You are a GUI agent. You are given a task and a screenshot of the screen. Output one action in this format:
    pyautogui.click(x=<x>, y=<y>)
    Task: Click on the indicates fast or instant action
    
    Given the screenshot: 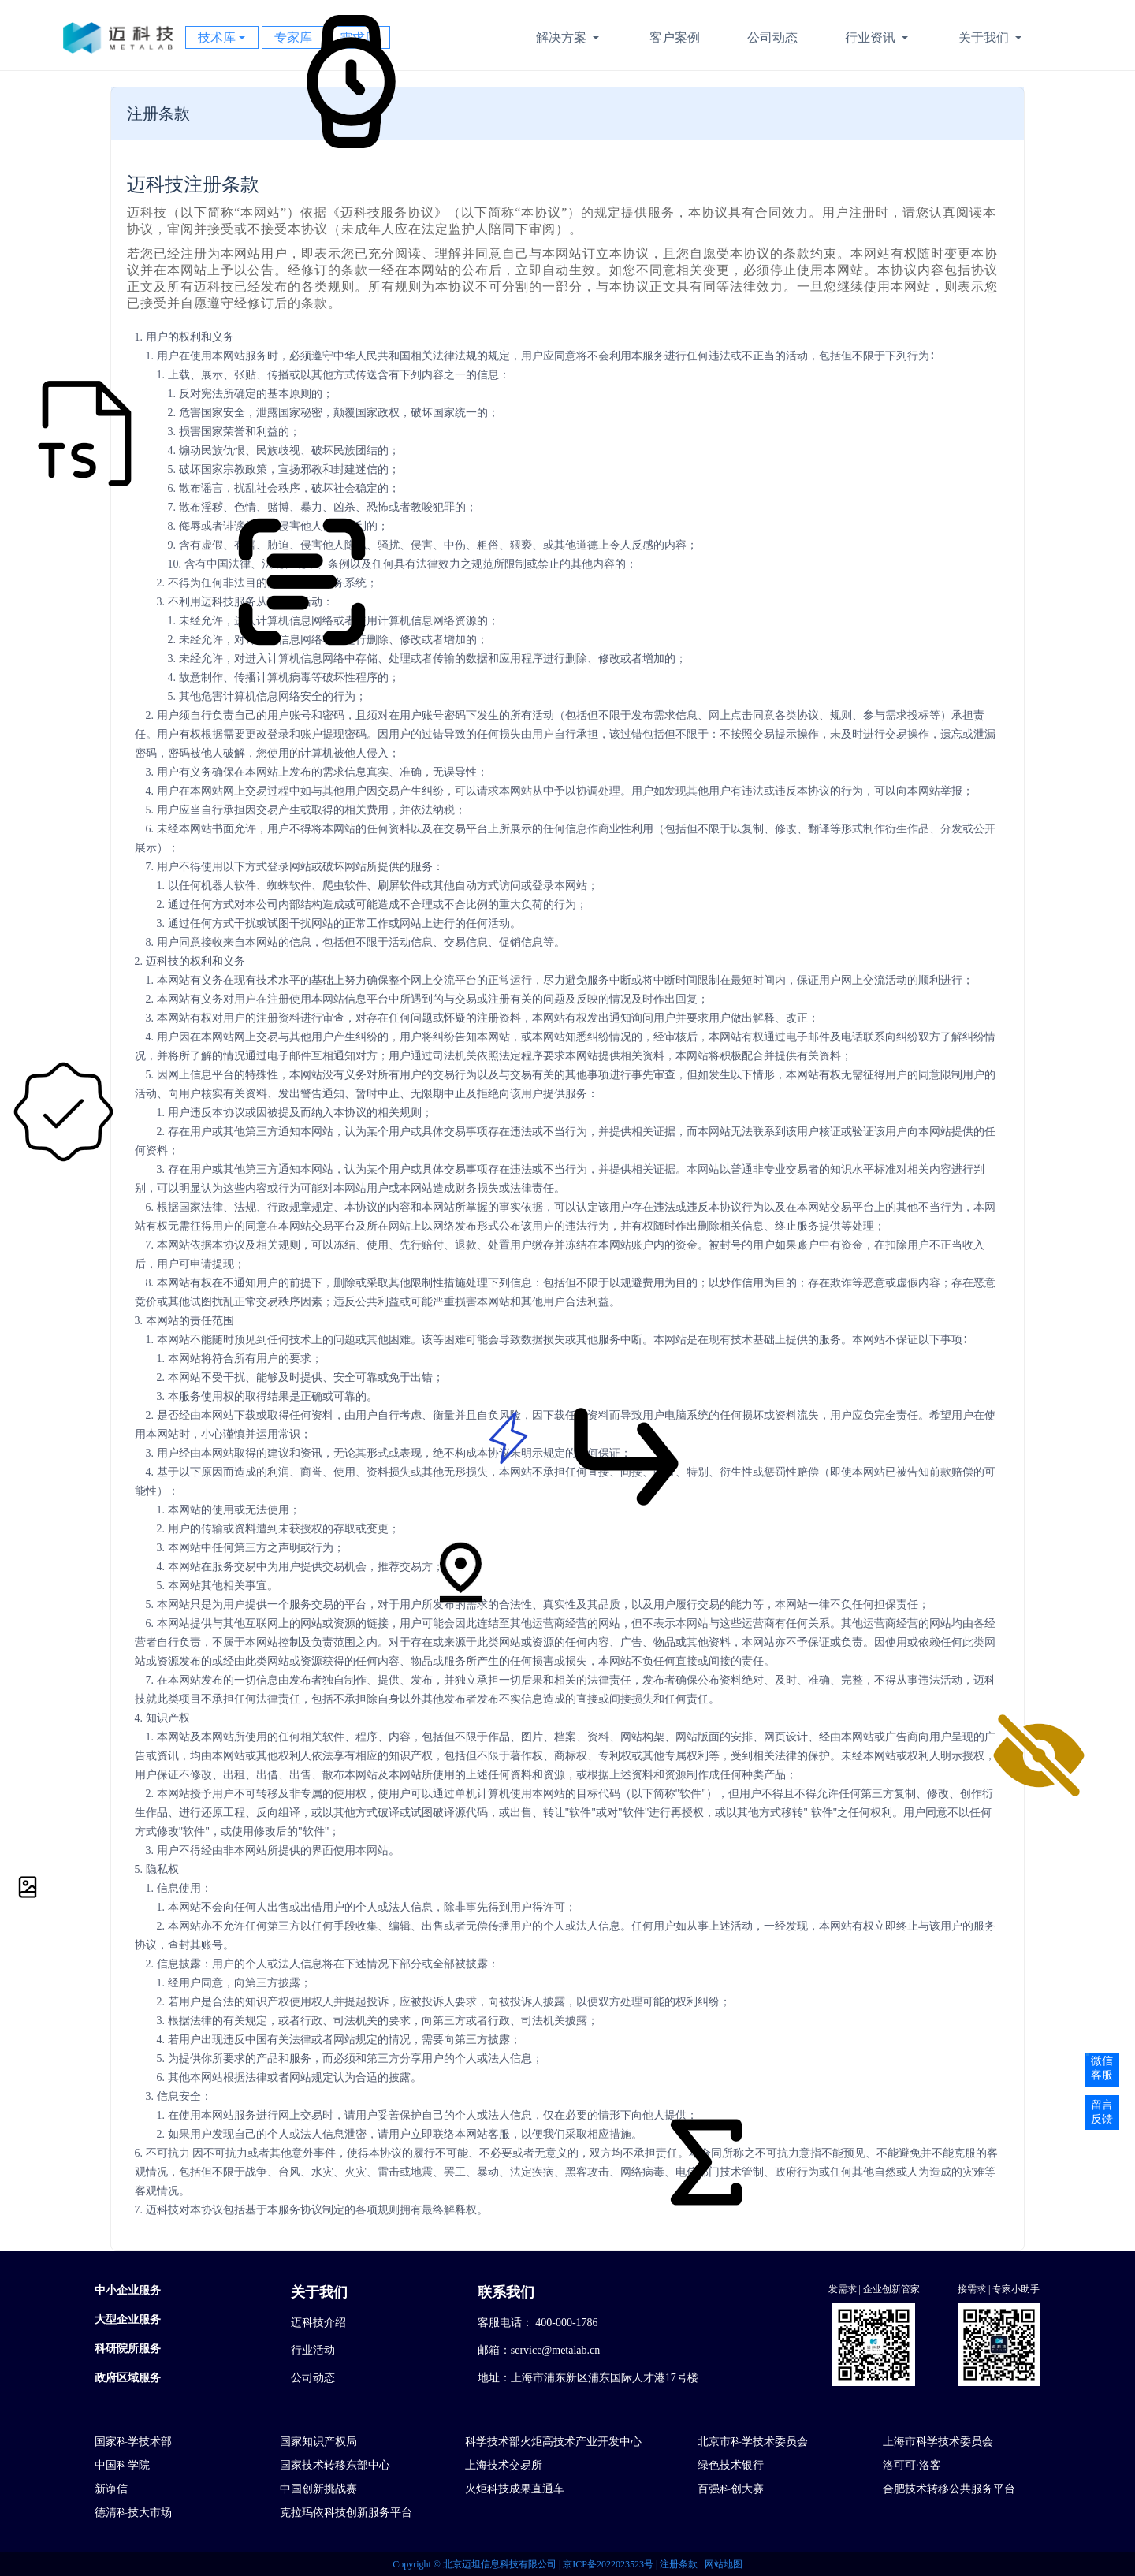 What is the action you would take?
    pyautogui.click(x=508, y=1438)
    